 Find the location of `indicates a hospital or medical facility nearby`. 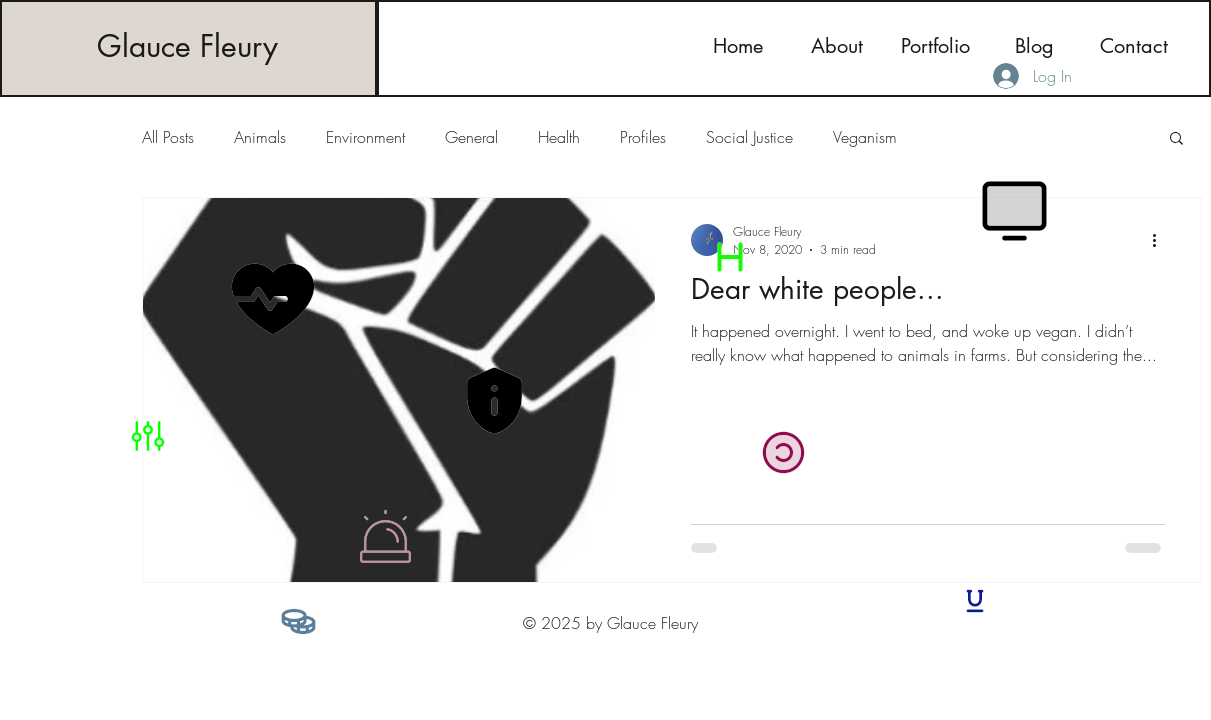

indicates a hospital or medical facility nearby is located at coordinates (730, 257).